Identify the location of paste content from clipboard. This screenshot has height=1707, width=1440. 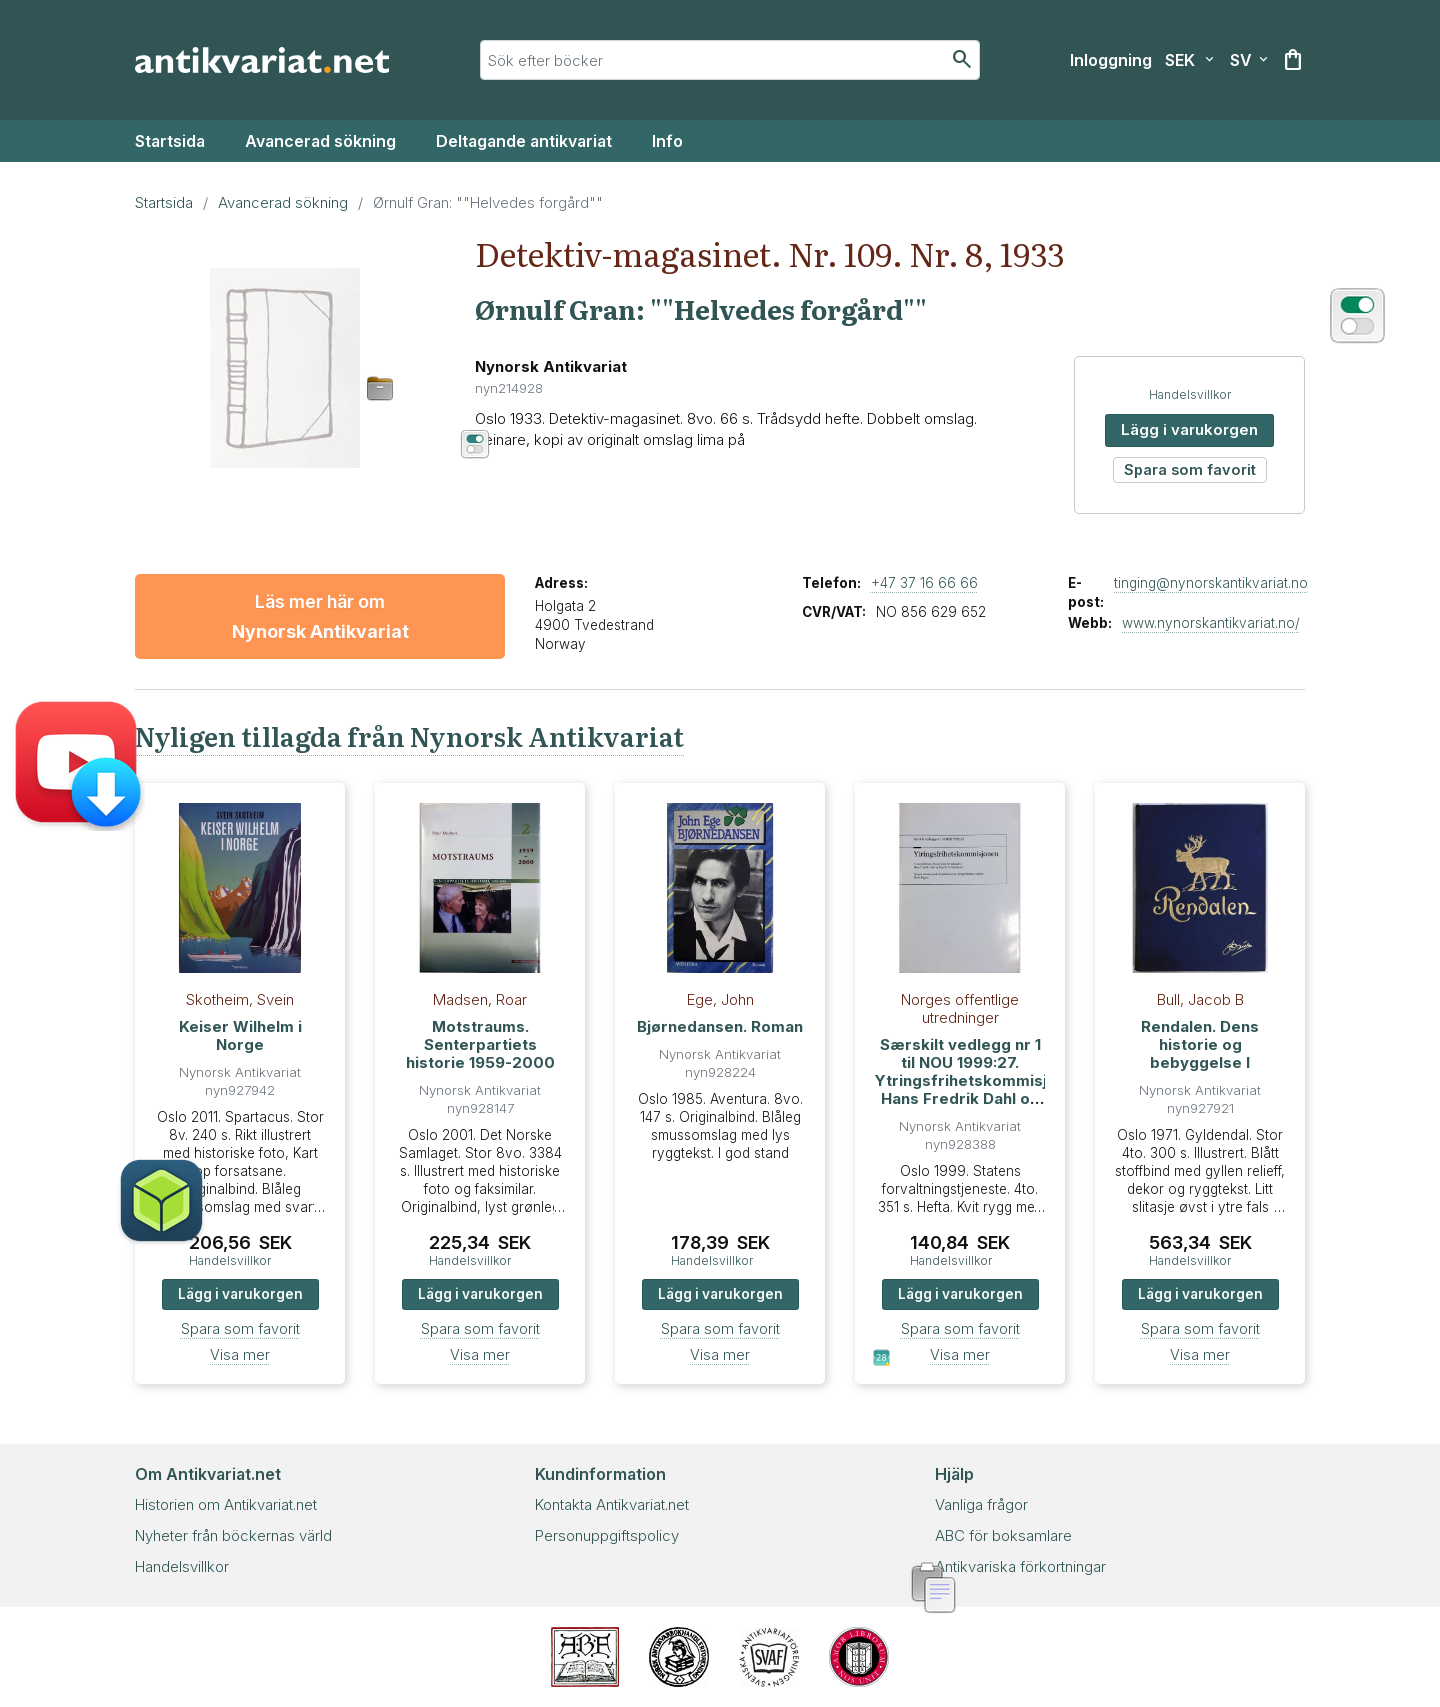
(933, 1587).